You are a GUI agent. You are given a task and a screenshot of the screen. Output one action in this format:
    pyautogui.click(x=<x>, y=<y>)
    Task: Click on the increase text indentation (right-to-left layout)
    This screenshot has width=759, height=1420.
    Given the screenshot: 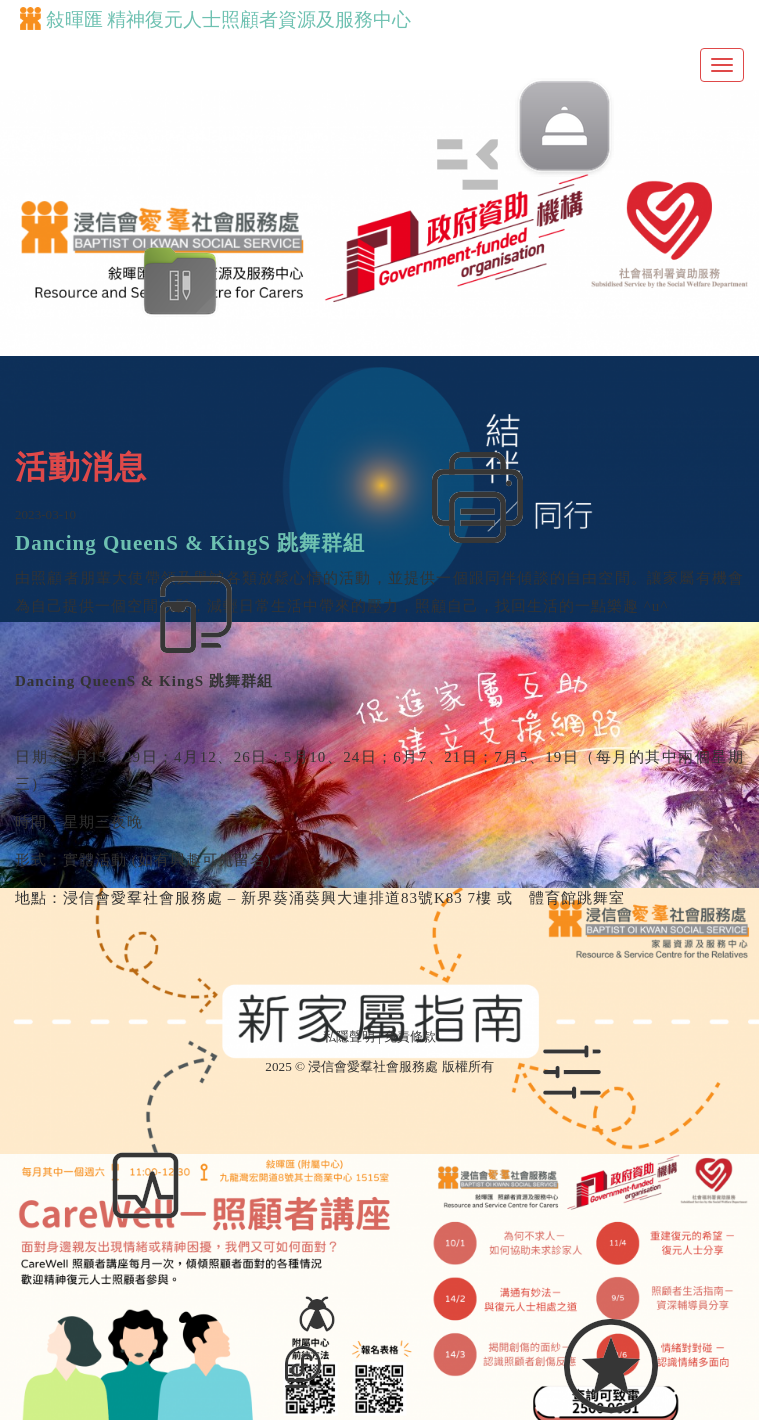 What is the action you would take?
    pyautogui.click(x=467, y=164)
    